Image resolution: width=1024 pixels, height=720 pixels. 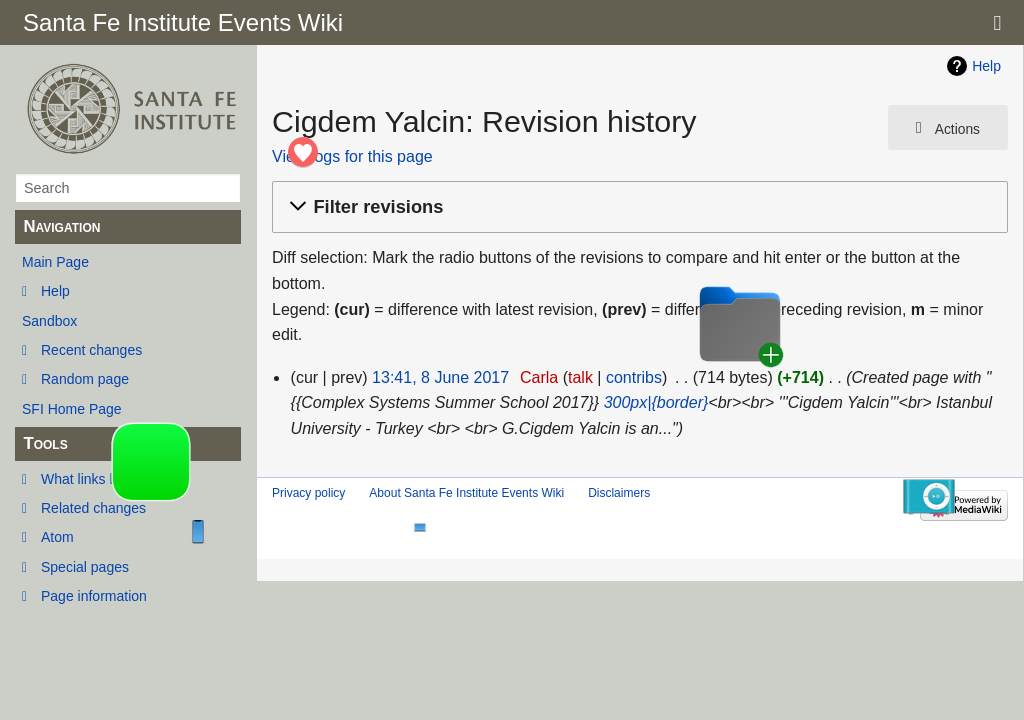 What do you see at coordinates (420, 527) in the screenshot?
I see `macbook air 15-inch device icon` at bounding box center [420, 527].